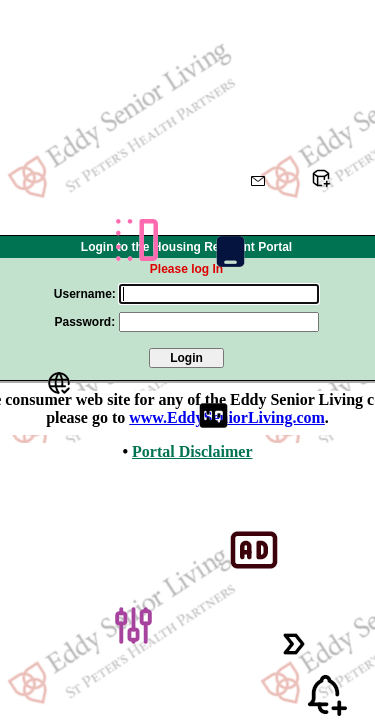 Image resolution: width=375 pixels, height=720 pixels. I want to click on view on tablet device, so click(230, 251).